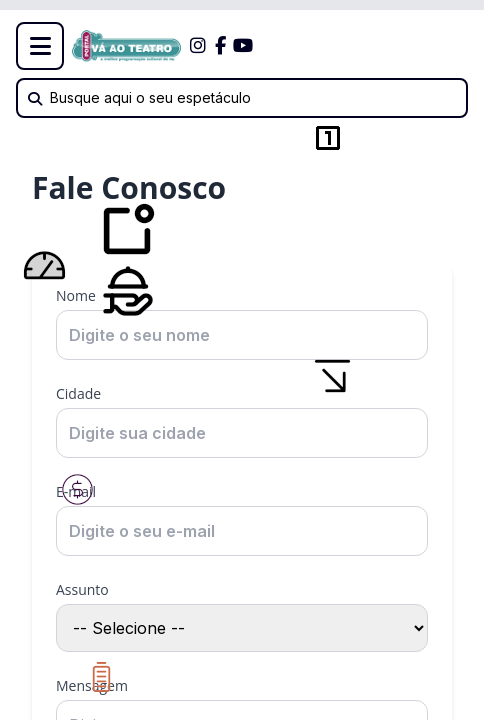 The height and width of the screenshot is (720, 484). What do you see at coordinates (101, 677) in the screenshot?
I see `battery fully charged` at bounding box center [101, 677].